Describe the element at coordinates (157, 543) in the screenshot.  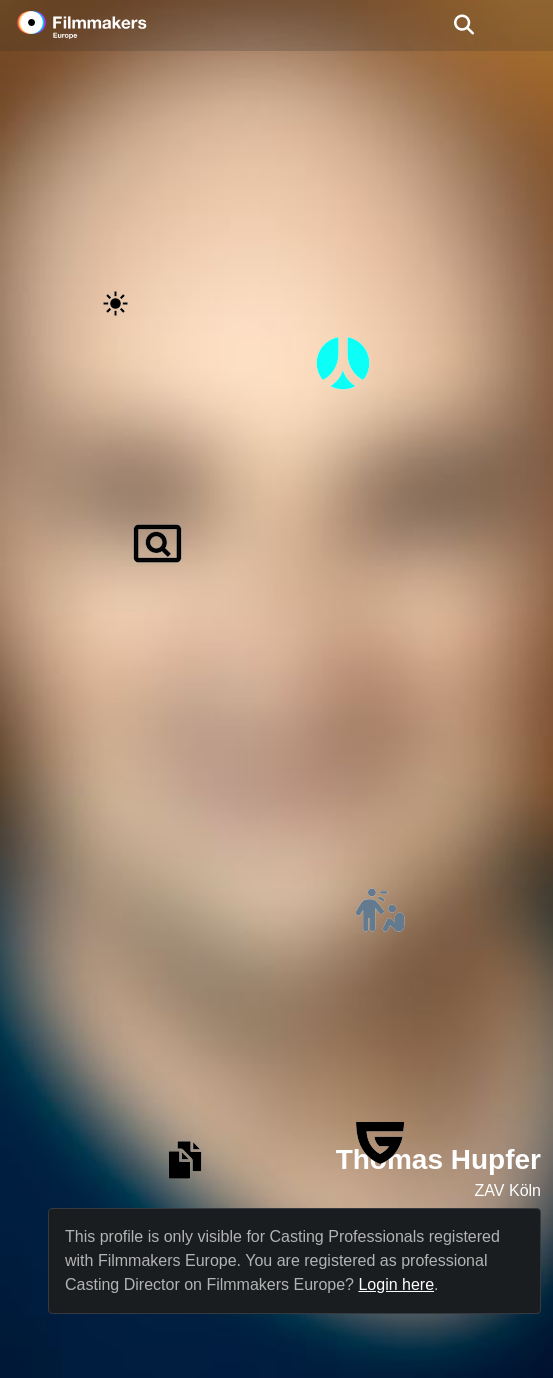
I see `search within the current page or document` at that location.